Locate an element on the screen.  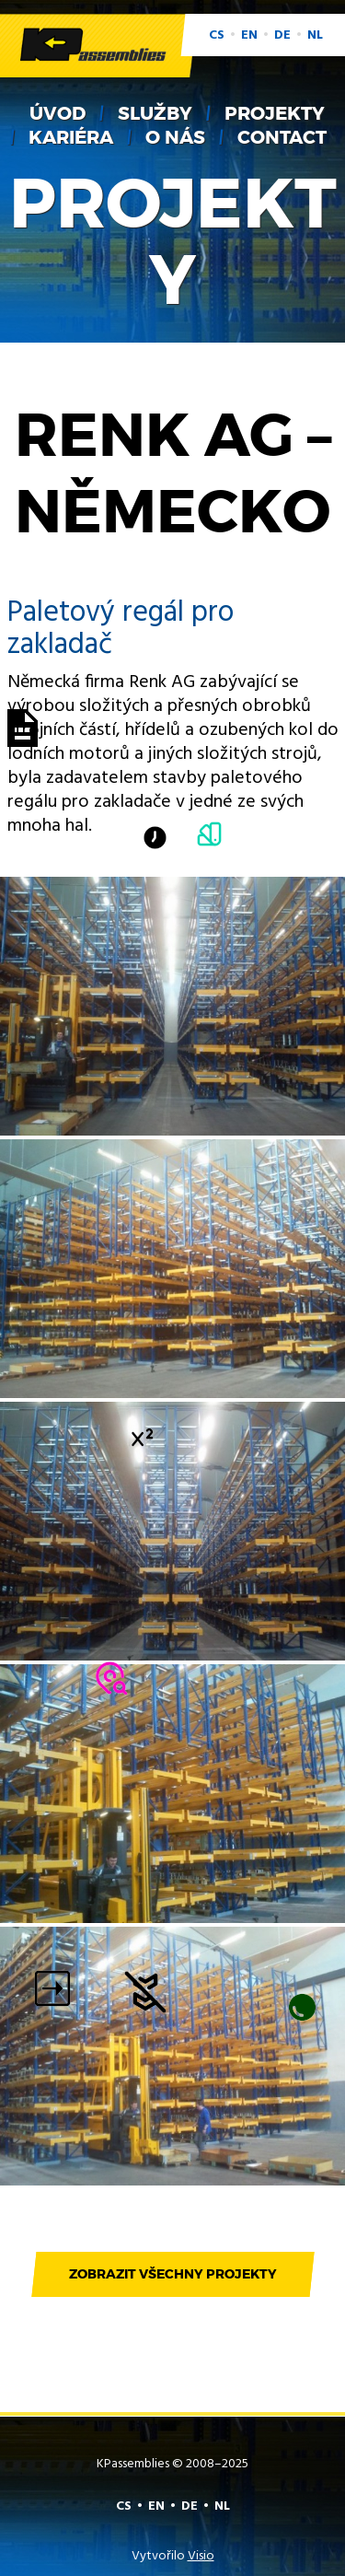
select a color from the palette is located at coordinates (209, 833).